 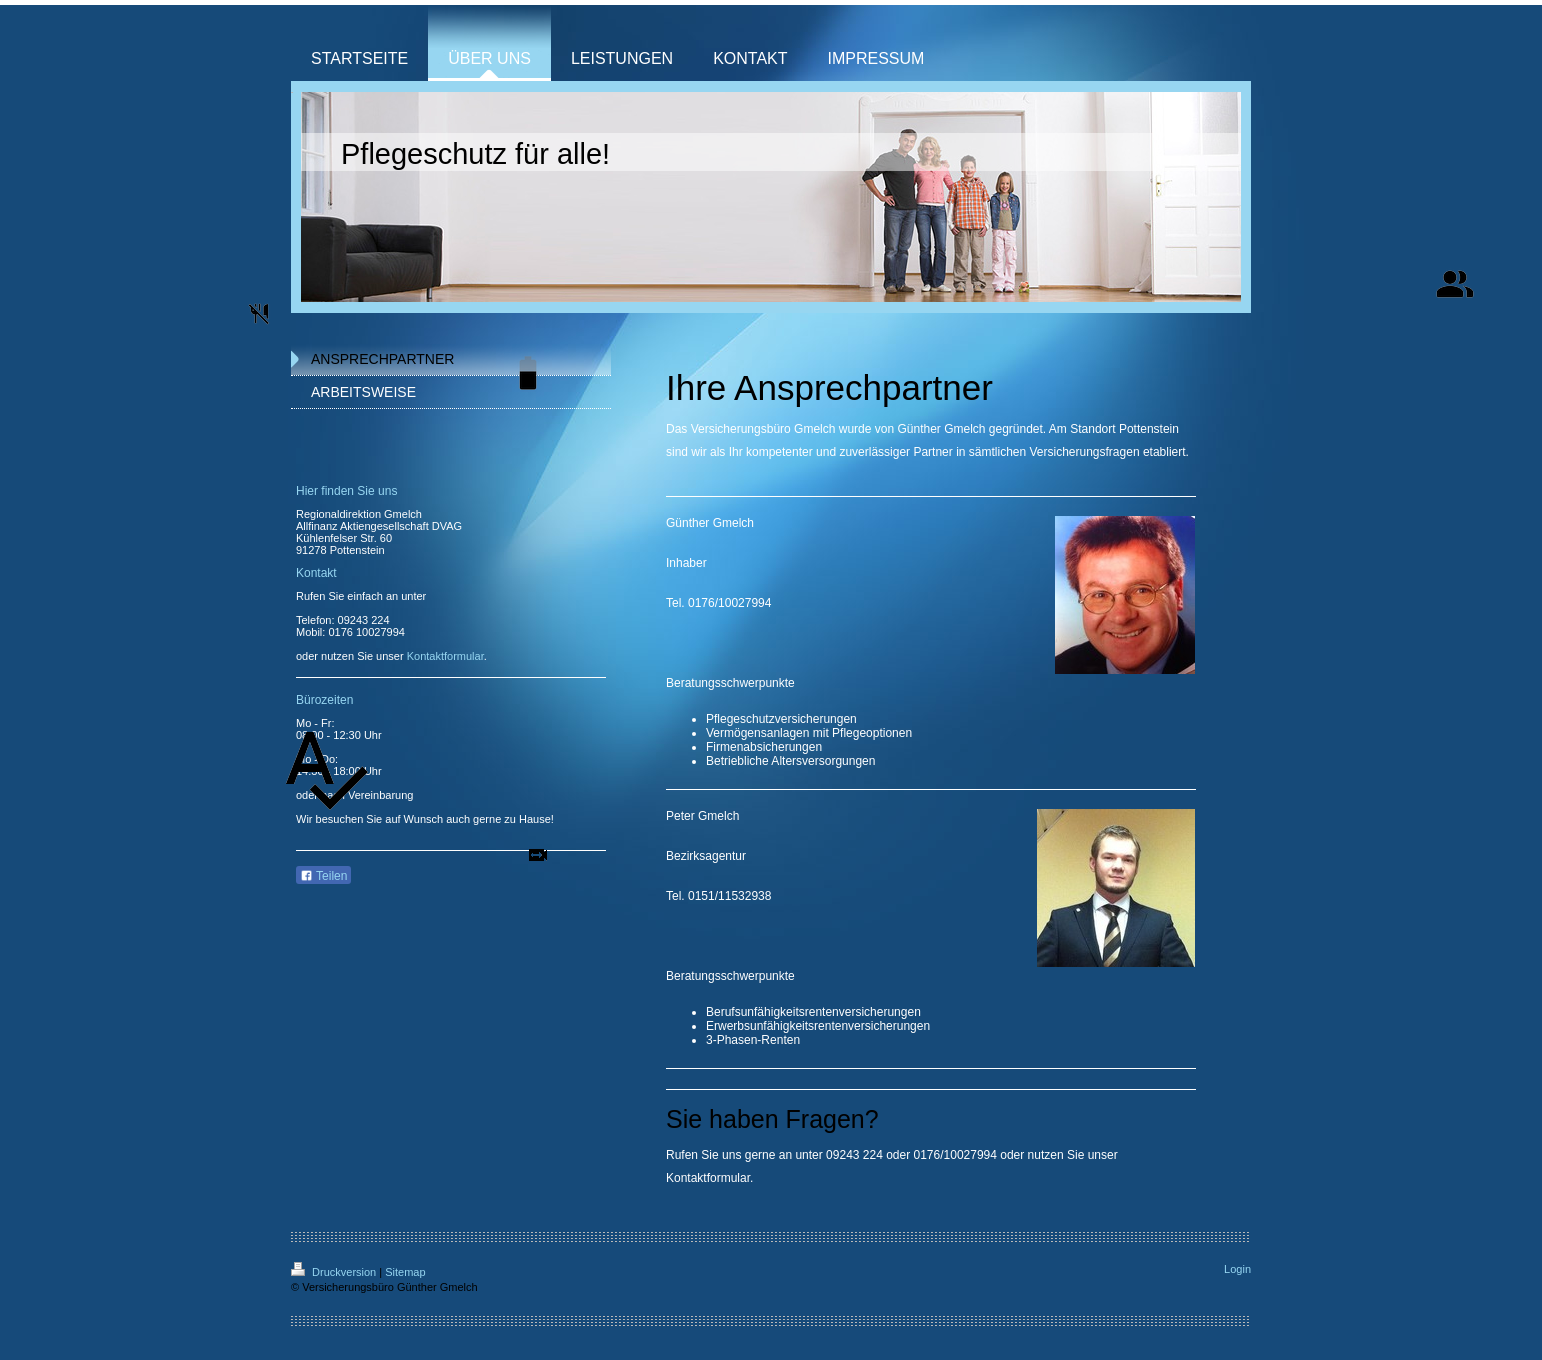 What do you see at coordinates (528, 373) in the screenshot?
I see `indicates battery level at approximately 60%` at bounding box center [528, 373].